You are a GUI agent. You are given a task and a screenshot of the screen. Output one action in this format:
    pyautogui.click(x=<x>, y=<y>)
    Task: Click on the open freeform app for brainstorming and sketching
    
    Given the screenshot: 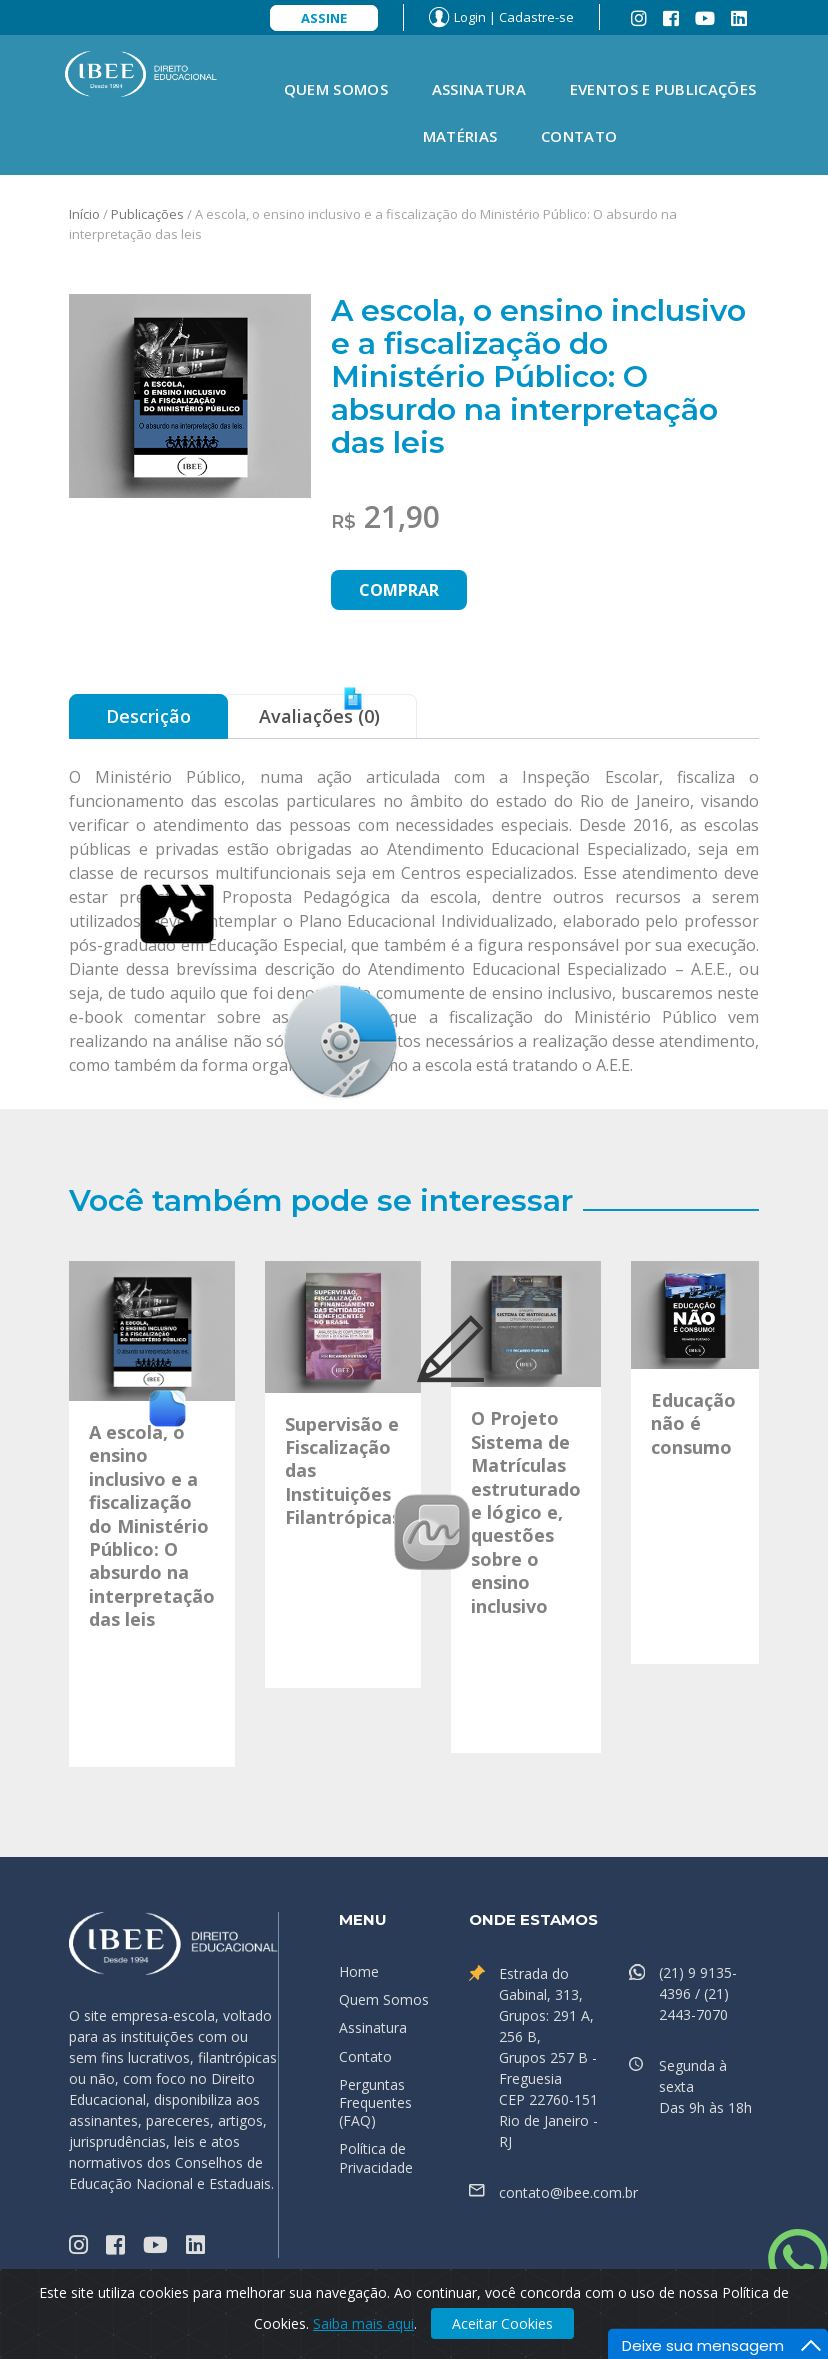 What is the action you would take?
    pyautogui.click(x=432, y=1532)
    